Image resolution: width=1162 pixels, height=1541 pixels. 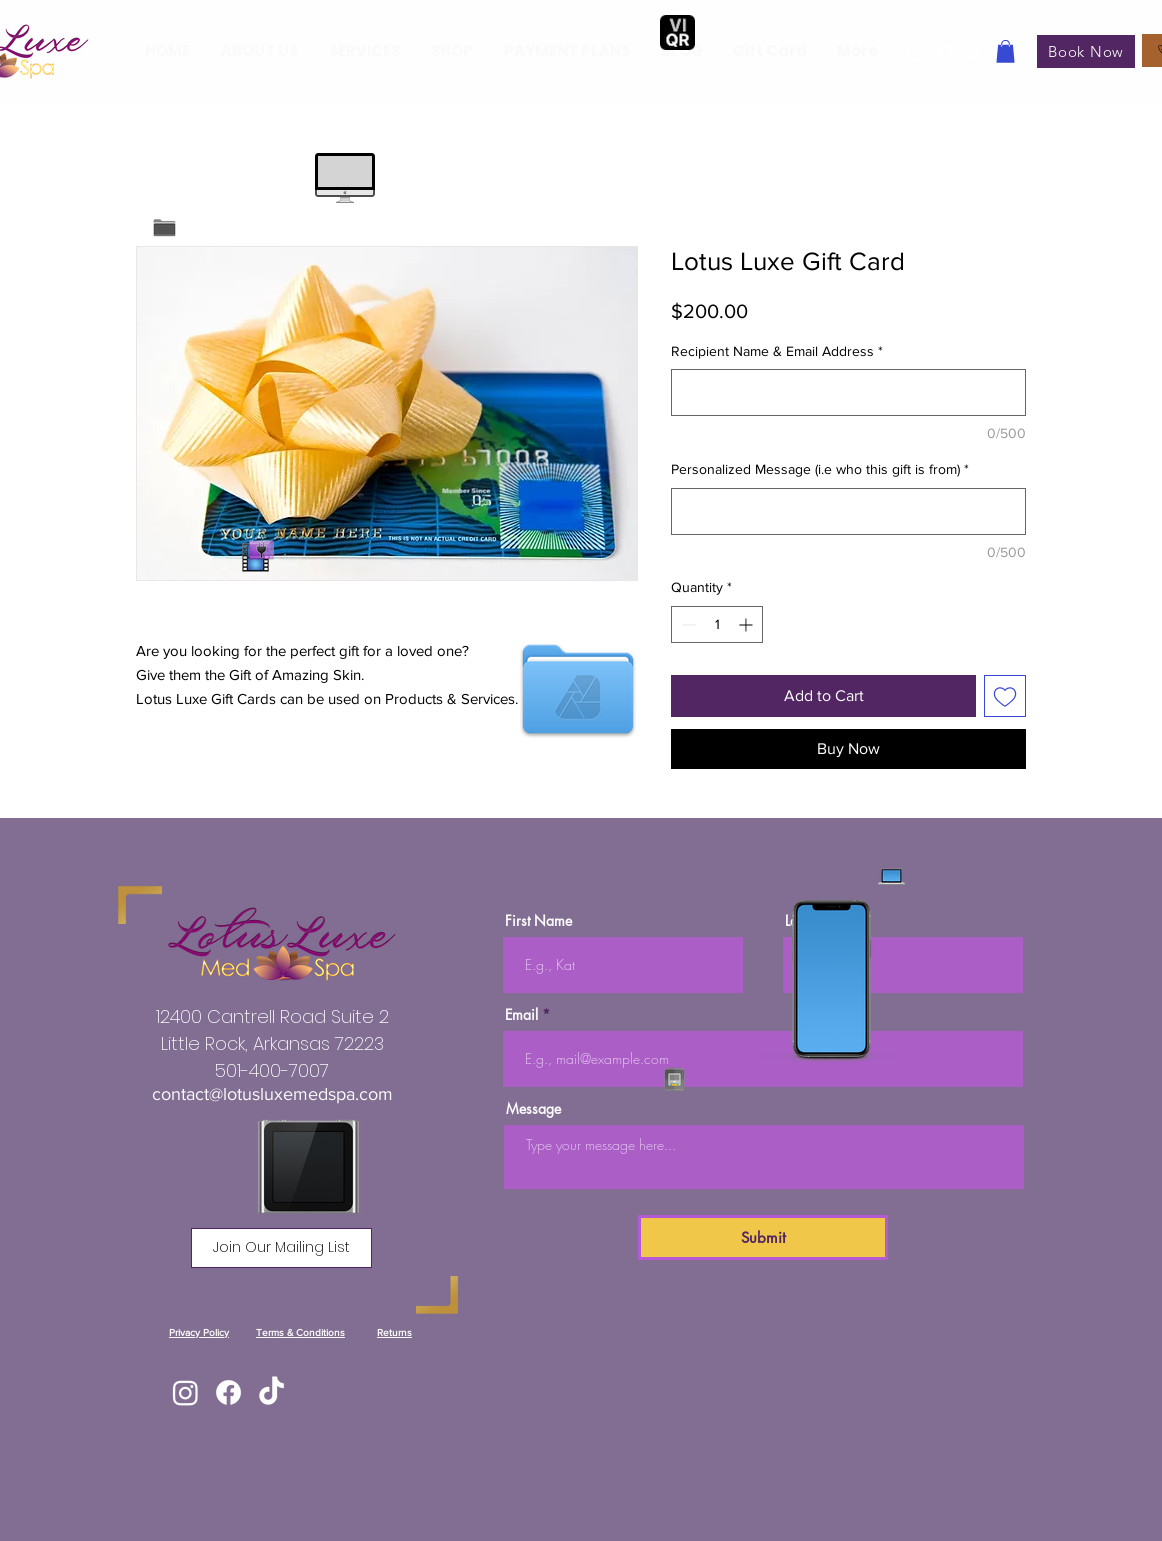 I want to click on indicates this macbook pro in system preferences, so click(x=891, y=875).